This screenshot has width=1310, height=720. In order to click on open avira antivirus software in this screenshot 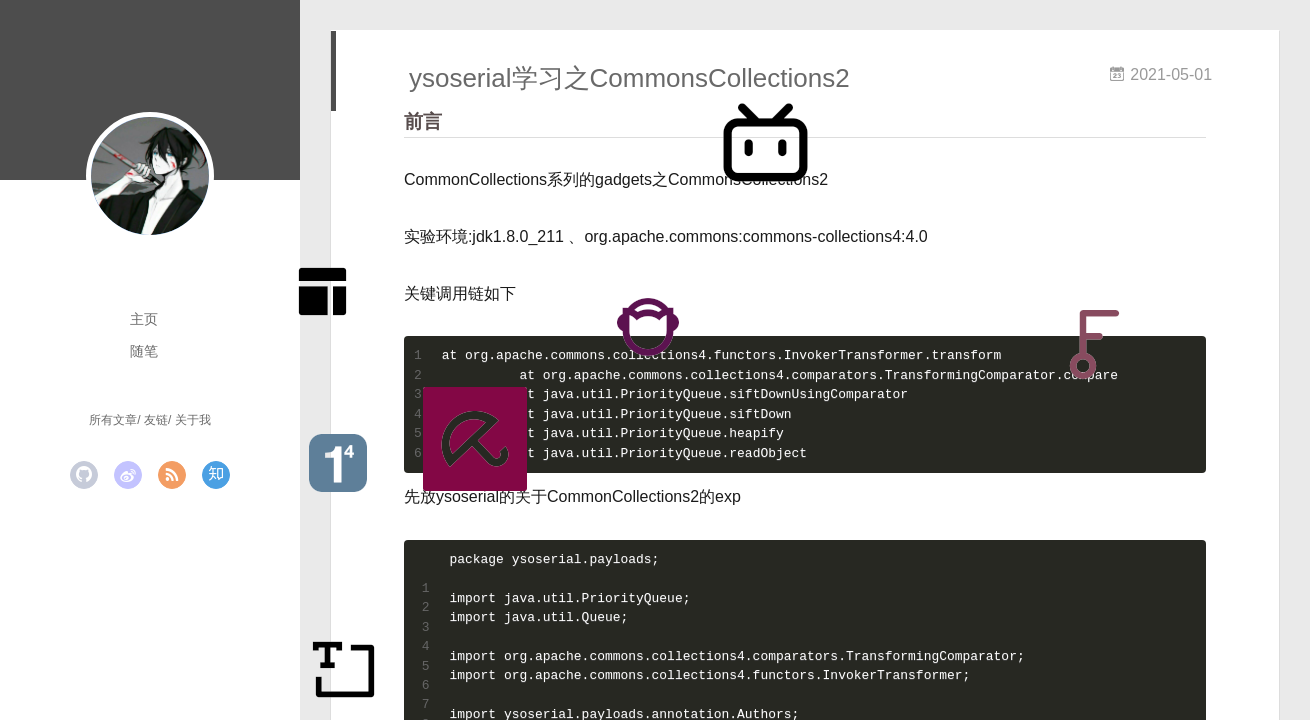, I will do `click(475, 439)`.